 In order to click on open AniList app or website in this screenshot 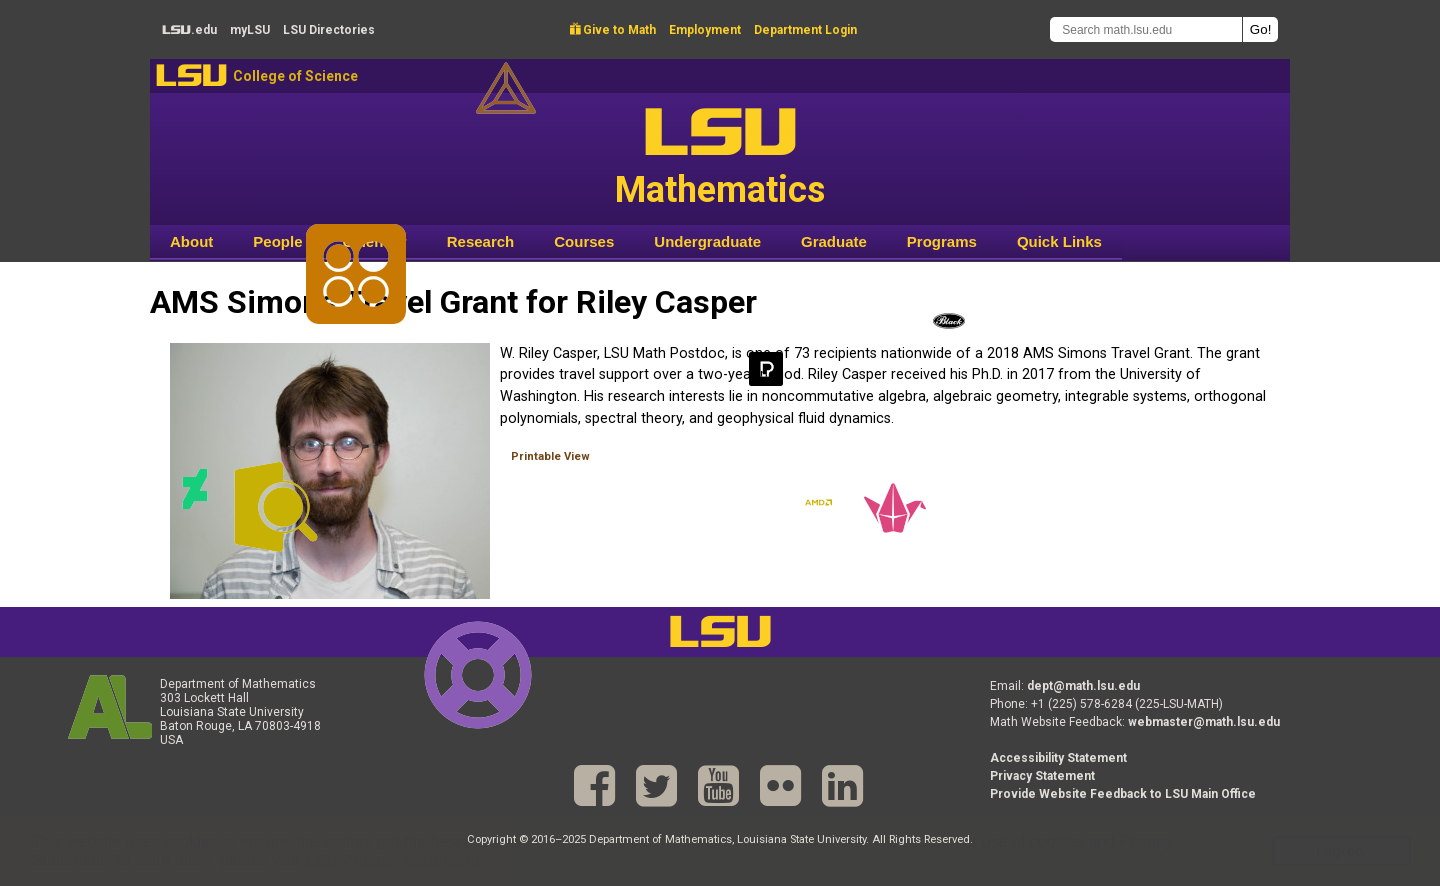, I will do `click(110, 707)`.